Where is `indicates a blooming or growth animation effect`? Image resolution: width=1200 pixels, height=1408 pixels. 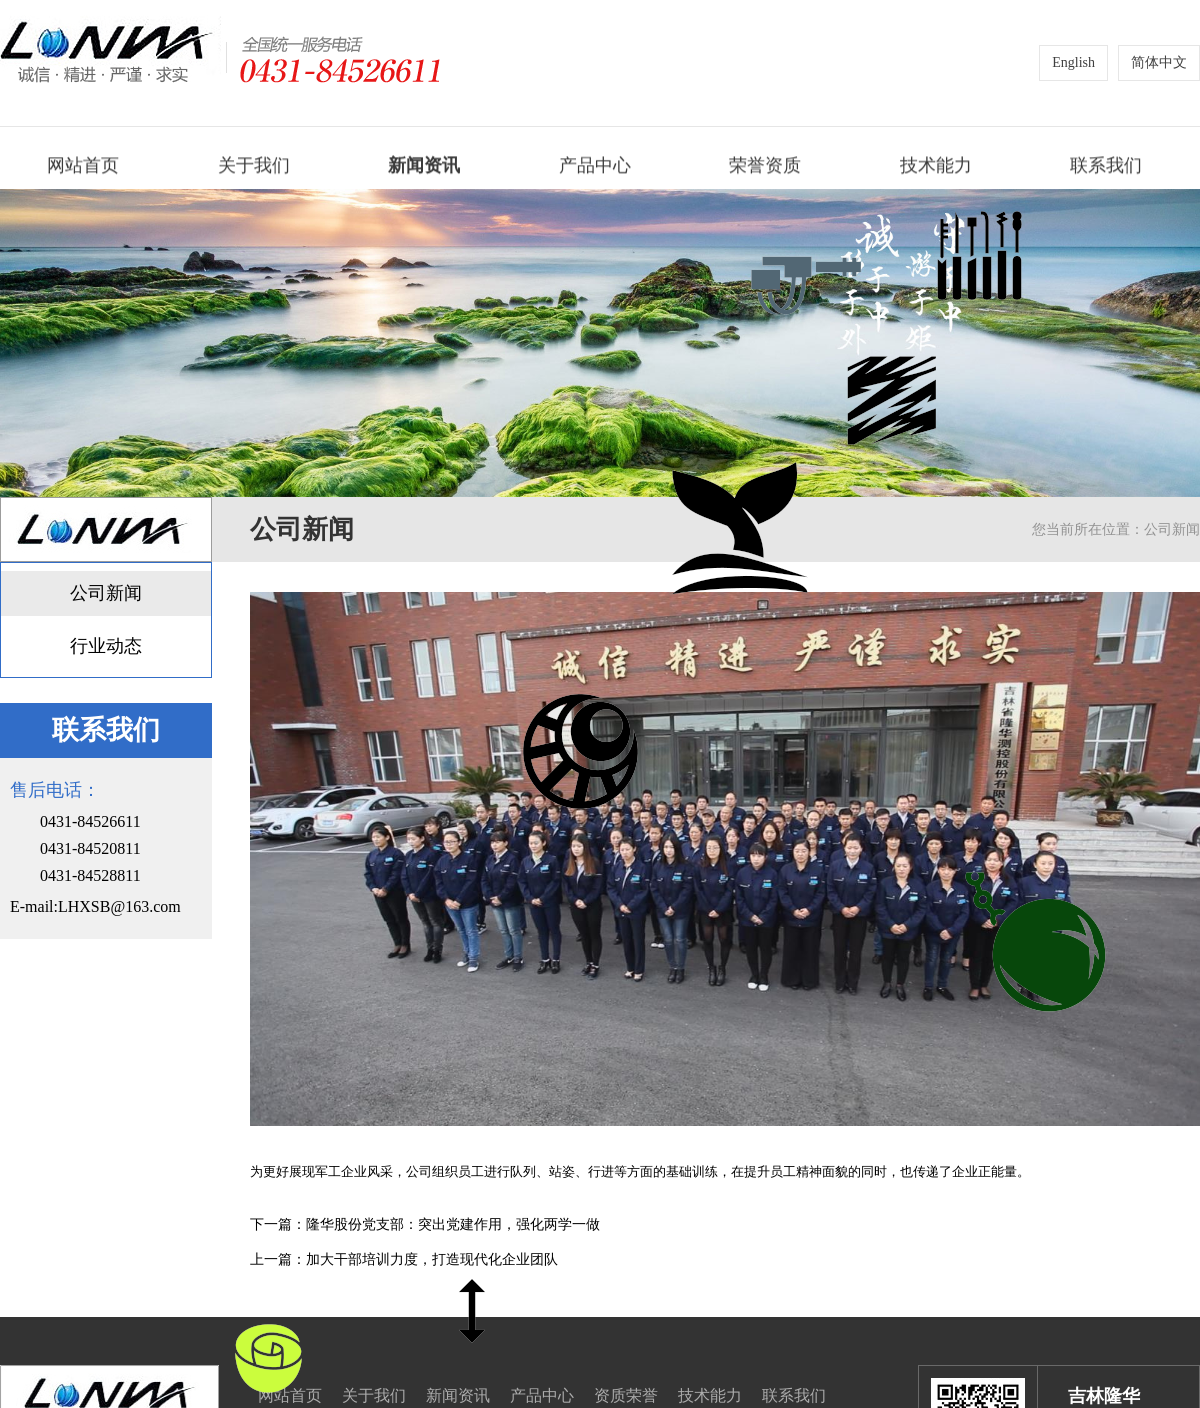 indicates a blooming or growth animation effect is located at coordinates (268, 1358).